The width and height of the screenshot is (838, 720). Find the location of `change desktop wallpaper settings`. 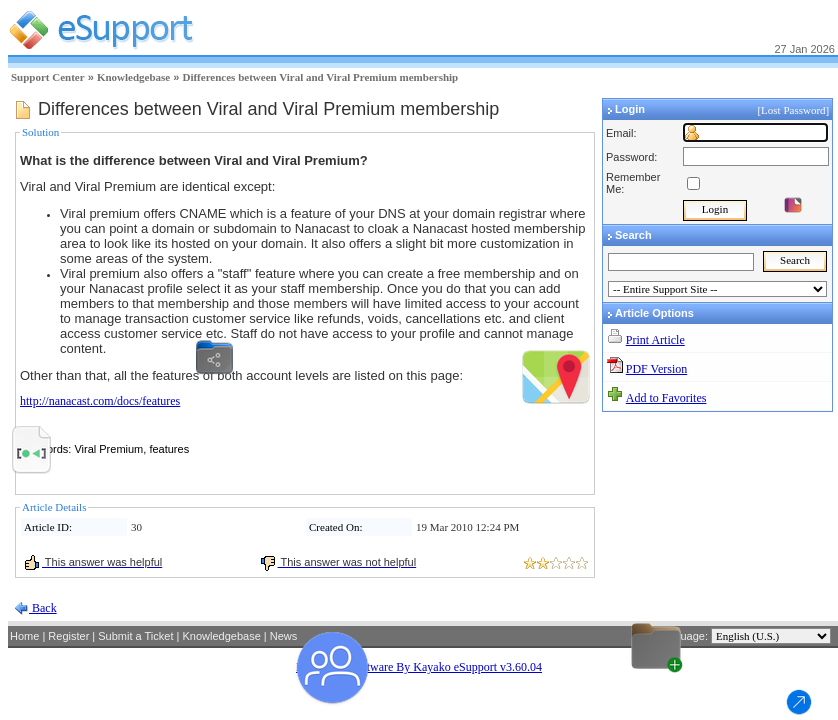

change desktop wallpaper settings is located at coordinates (793, 205).